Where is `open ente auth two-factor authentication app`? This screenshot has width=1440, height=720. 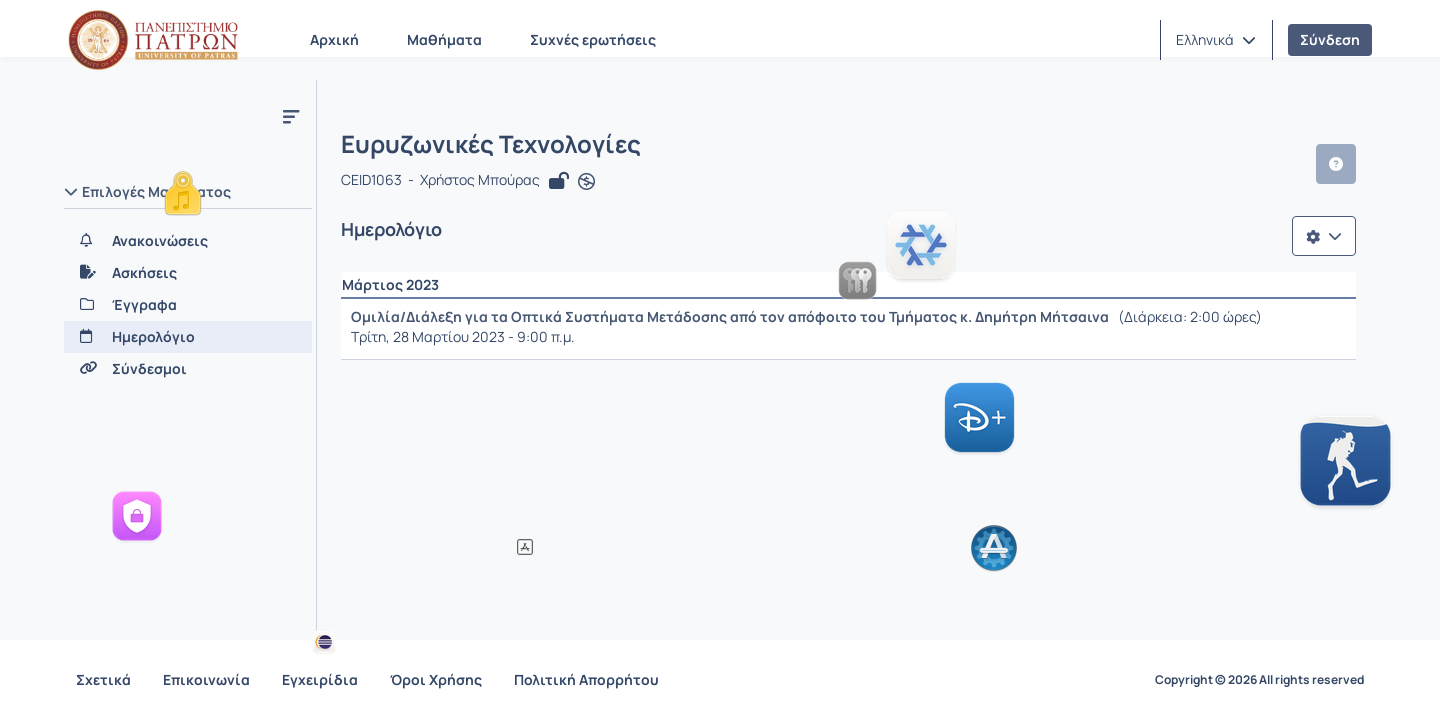
open ente auth two-factor authentication app is located at coordinates (137, 516).